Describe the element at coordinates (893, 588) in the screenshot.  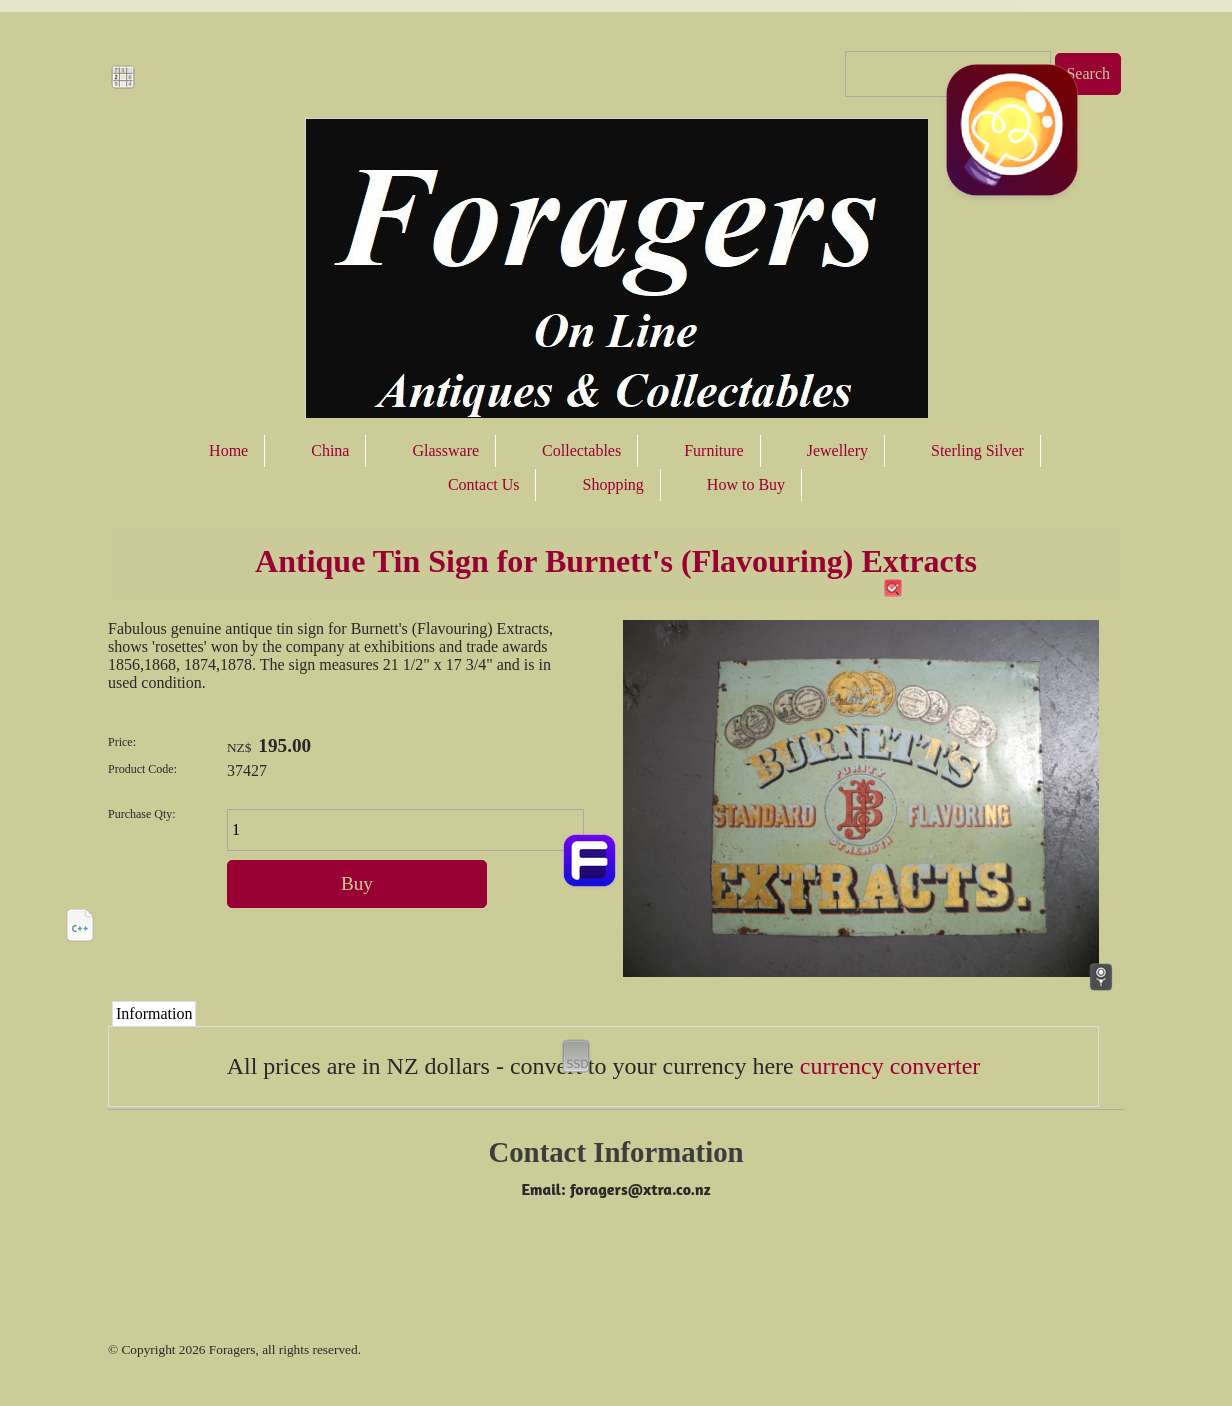
I see `open system configuration tool` at that location.